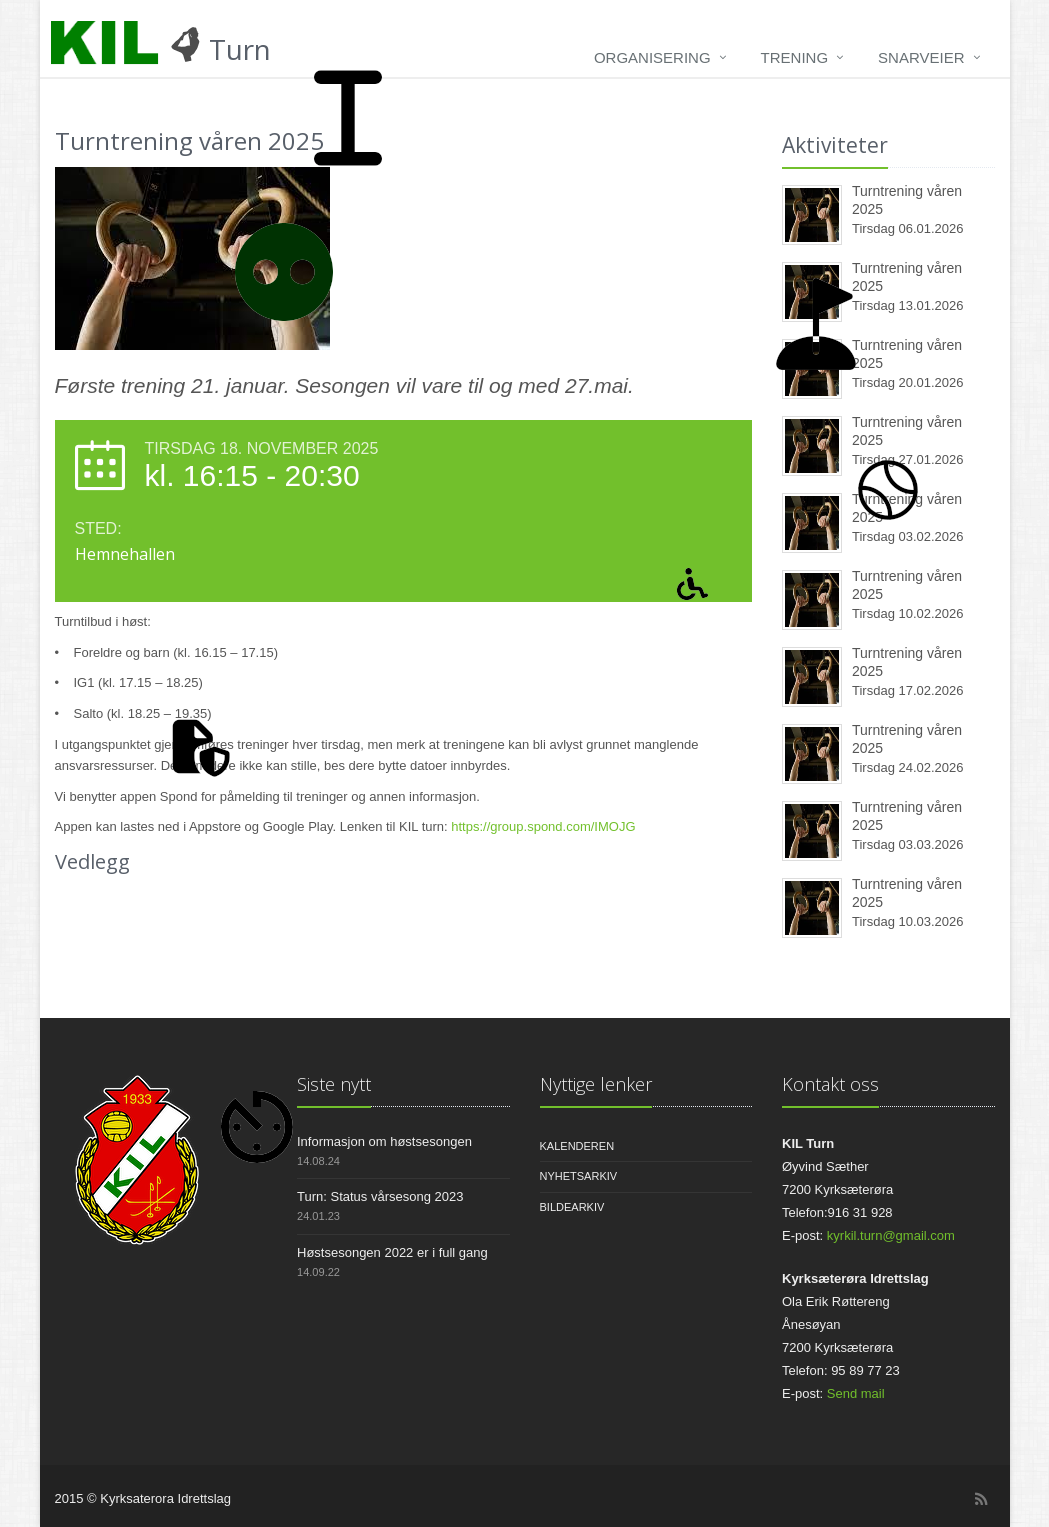  I want to click on access tennis or racquet sports features, so click(888, 490).